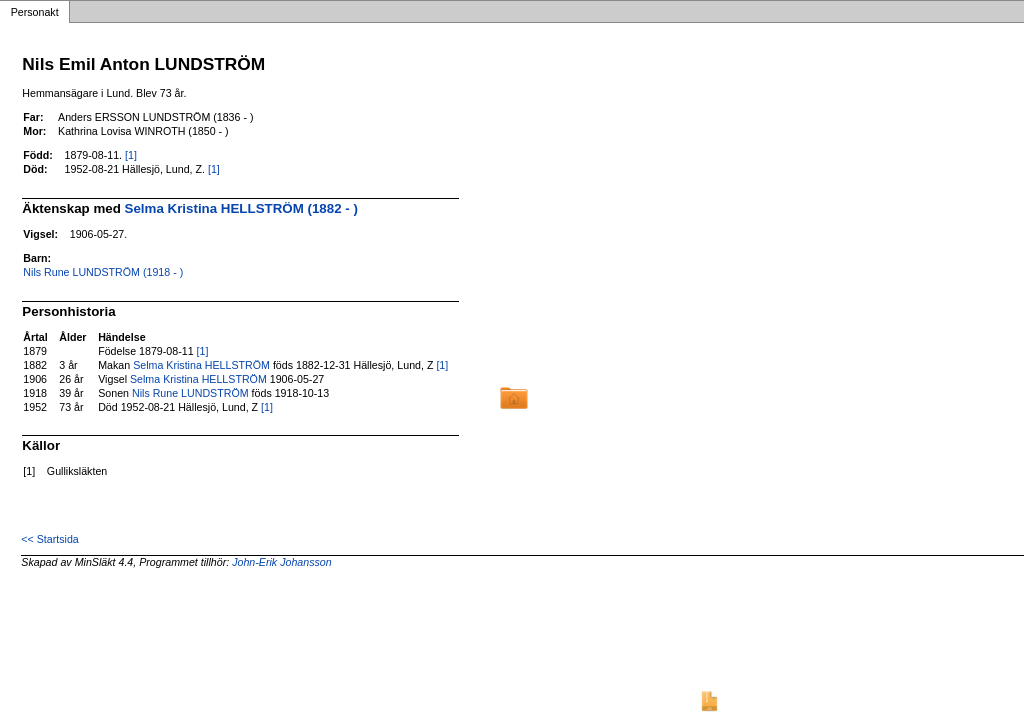 The width and height of the screenshot is (1024, 720). Describe the element at coordinates (514, 398) in the screenshot. I see `access your home folder` at that location.